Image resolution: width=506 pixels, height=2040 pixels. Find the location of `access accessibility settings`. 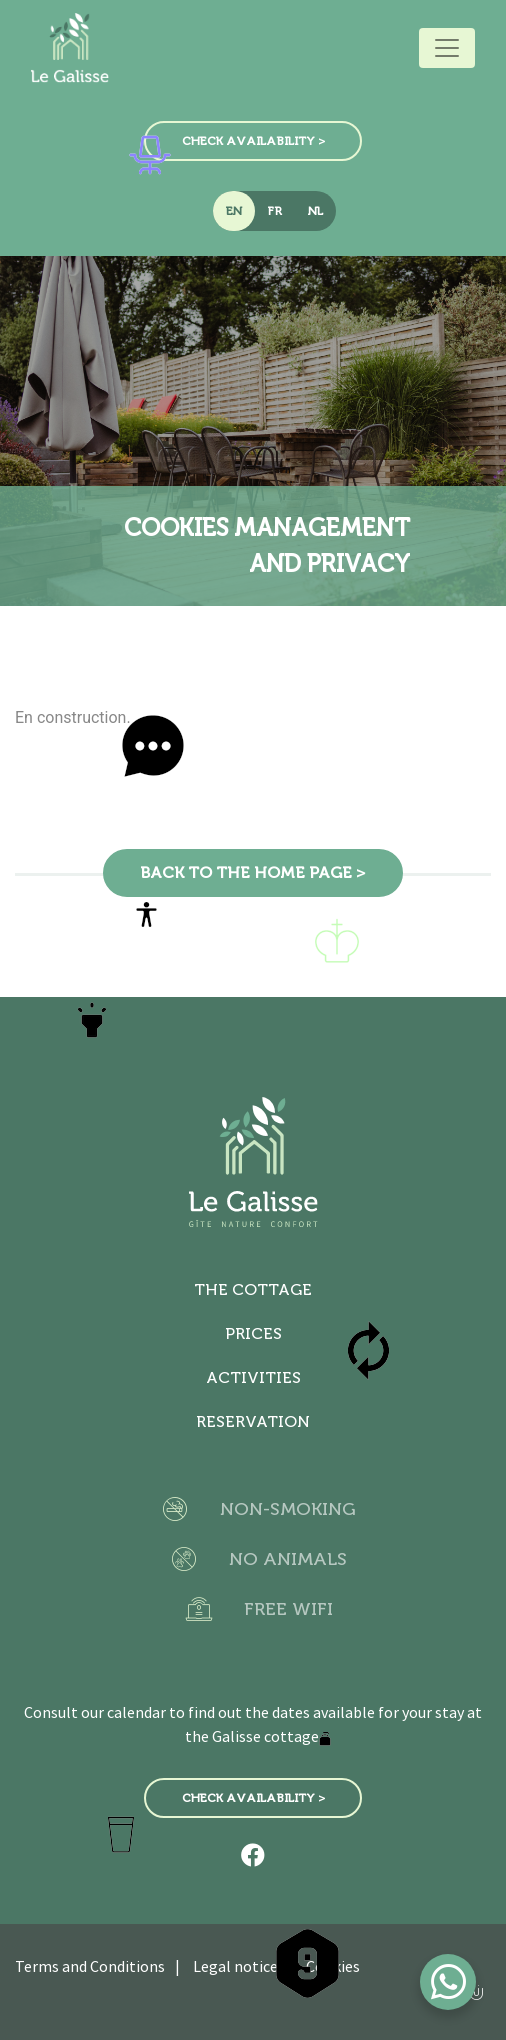

access accessibility settings is located at coordinates (146, 914).